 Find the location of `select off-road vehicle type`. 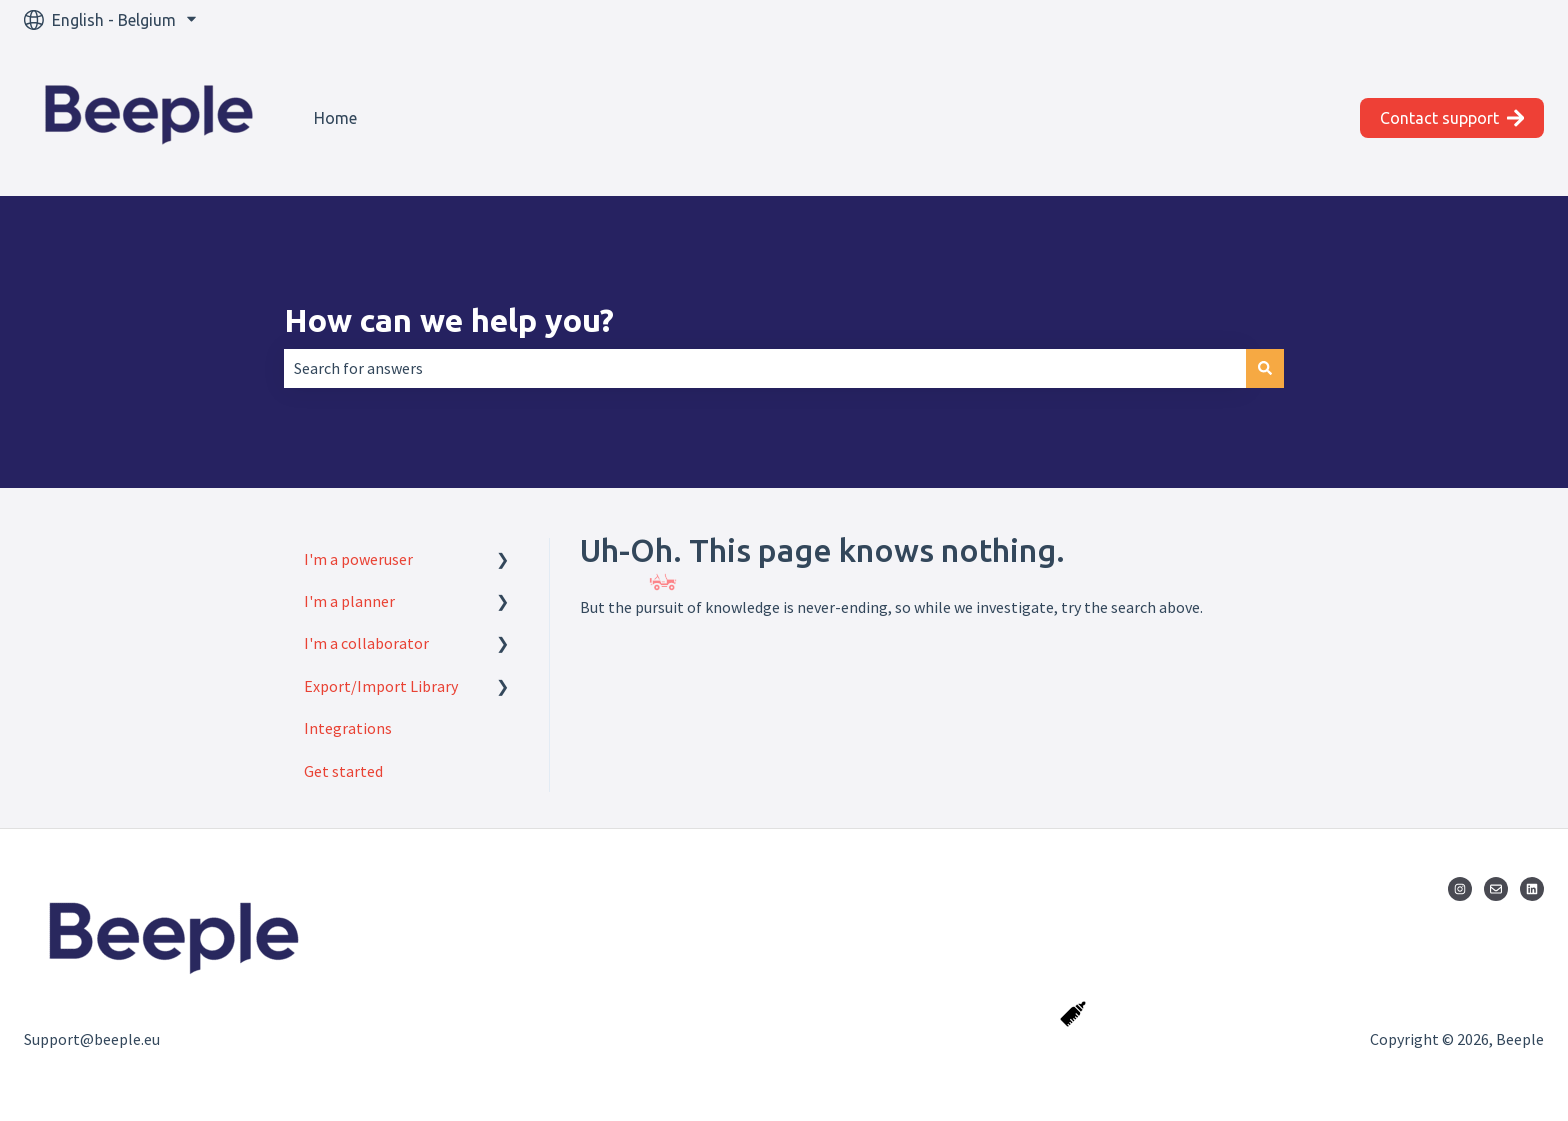

select off-road vehicle type is located at coordinates (663, 582).